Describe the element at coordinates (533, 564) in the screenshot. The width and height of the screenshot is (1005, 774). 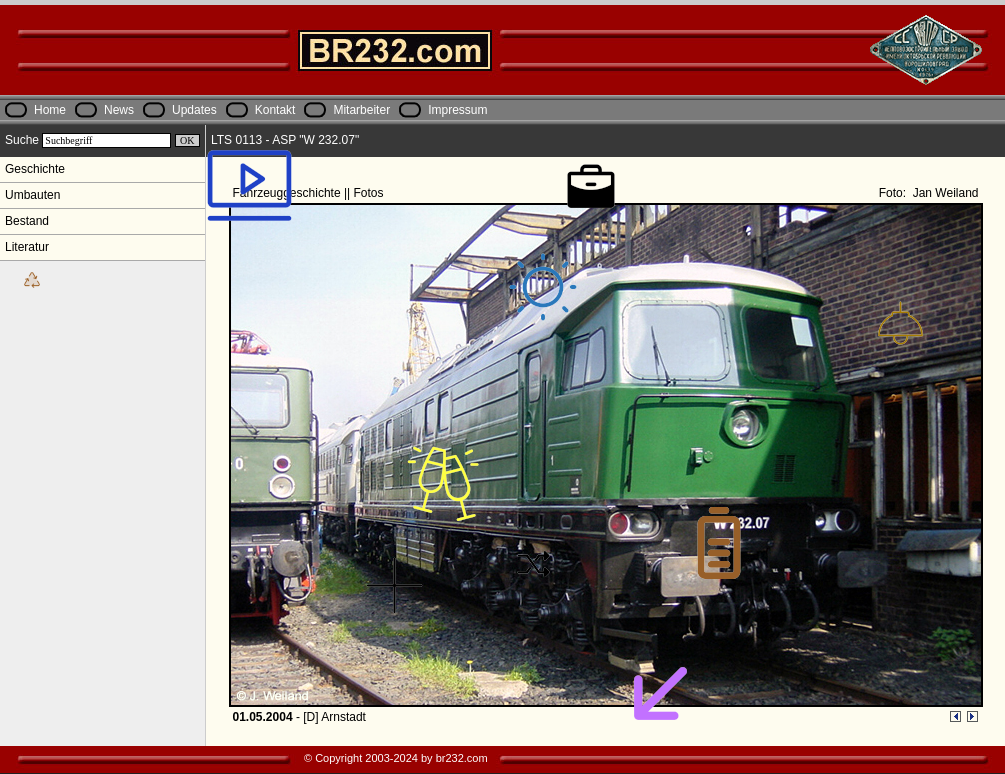
I see `shuffle or randomize playback order` at that location.